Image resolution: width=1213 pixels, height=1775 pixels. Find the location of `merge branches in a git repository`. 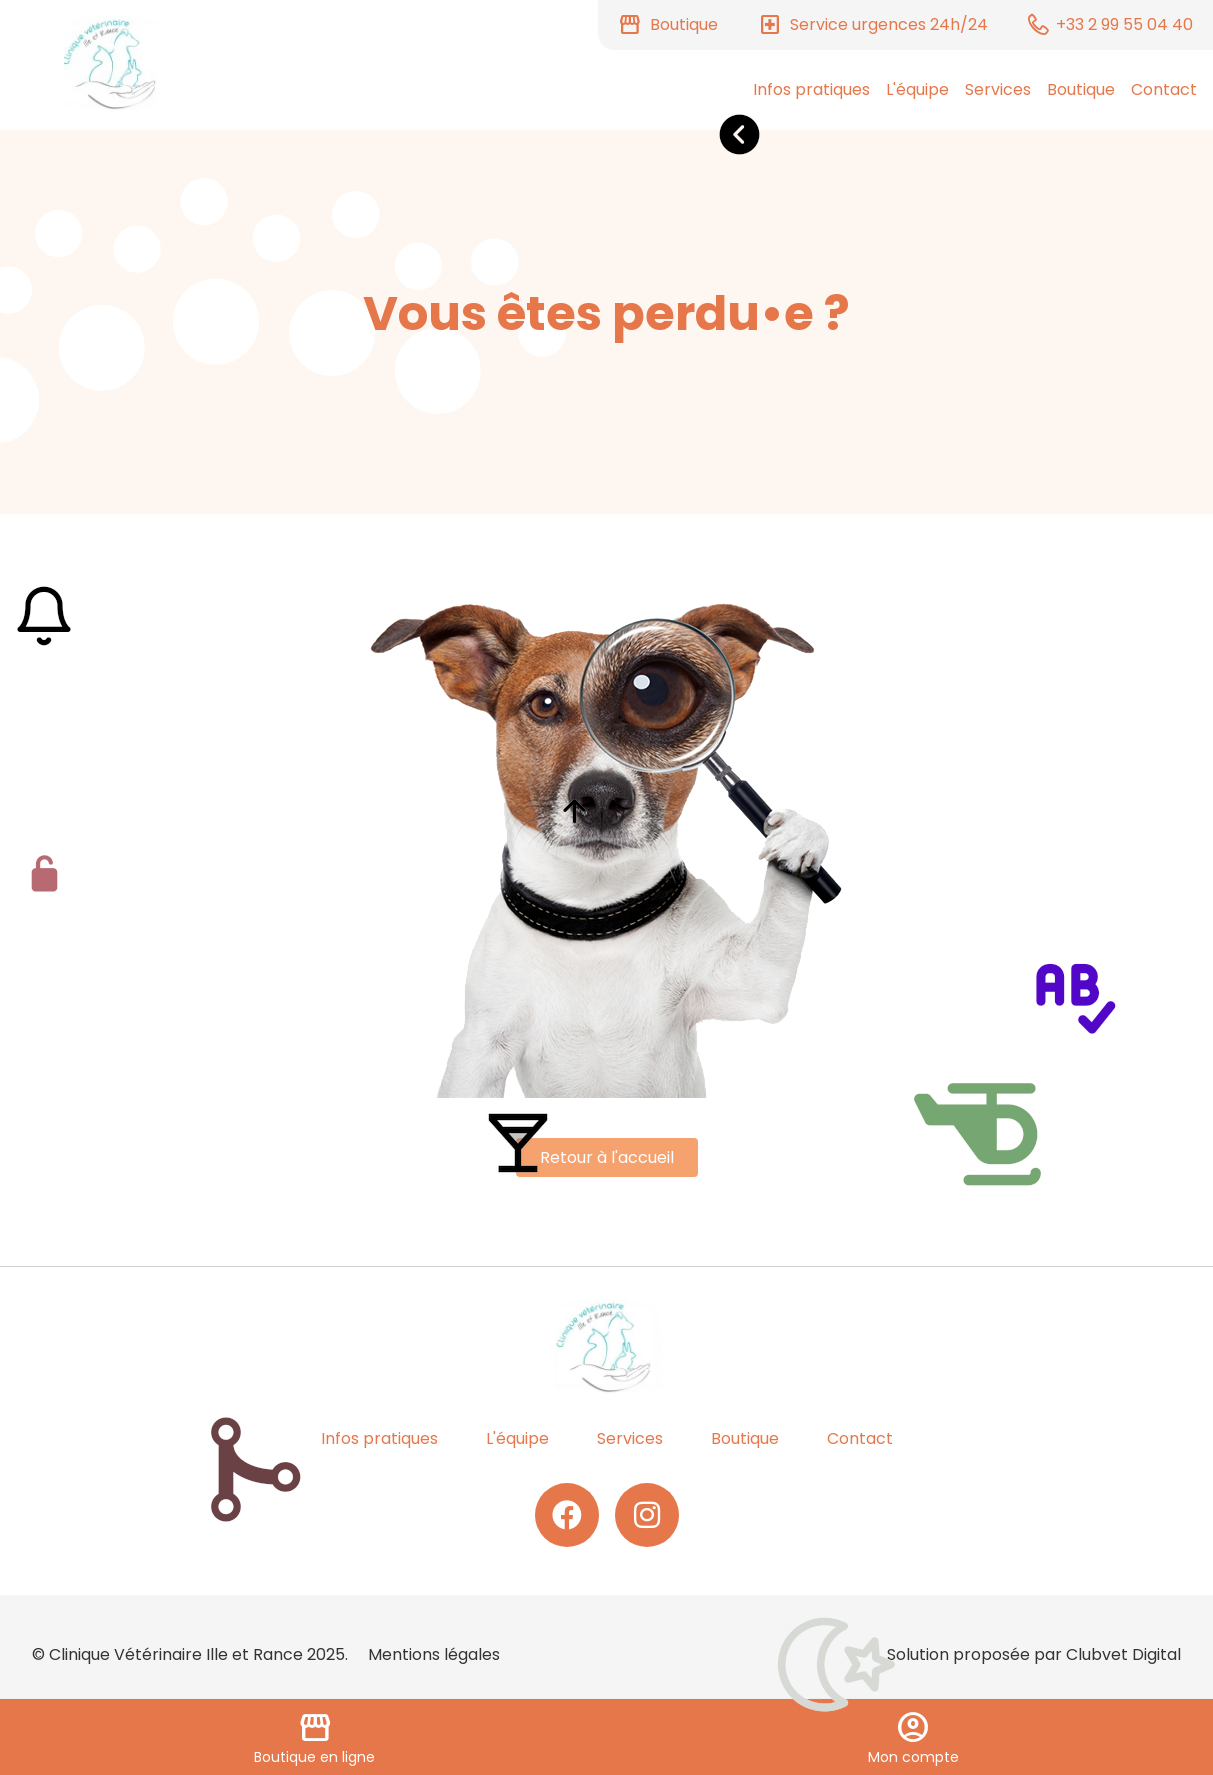

merge branches in a git repository is located at coordinates (255, 1469).